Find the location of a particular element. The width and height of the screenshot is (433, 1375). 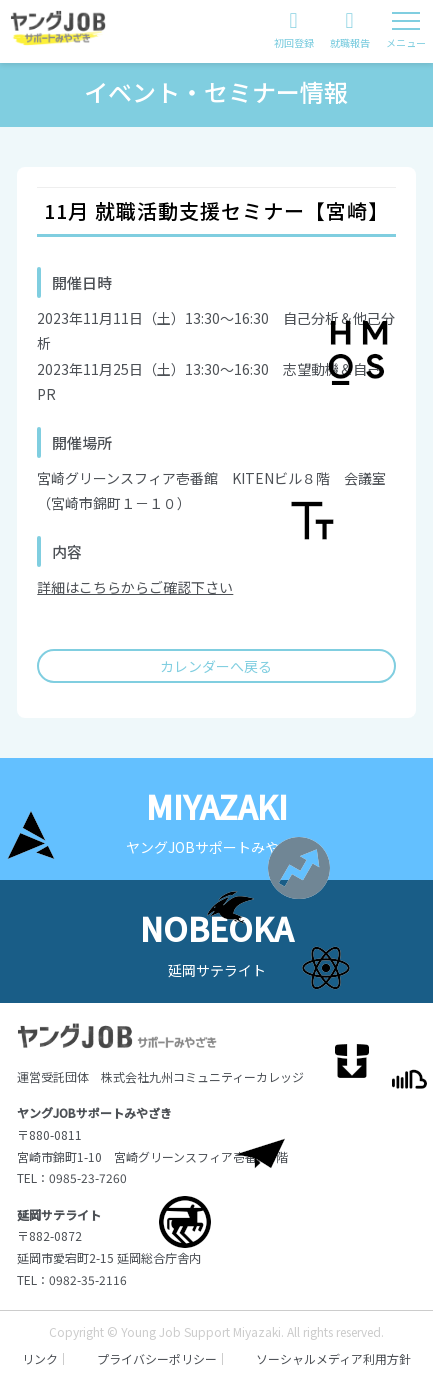

pterodactyl game server management panel logo is located at coordinates (230, 907).